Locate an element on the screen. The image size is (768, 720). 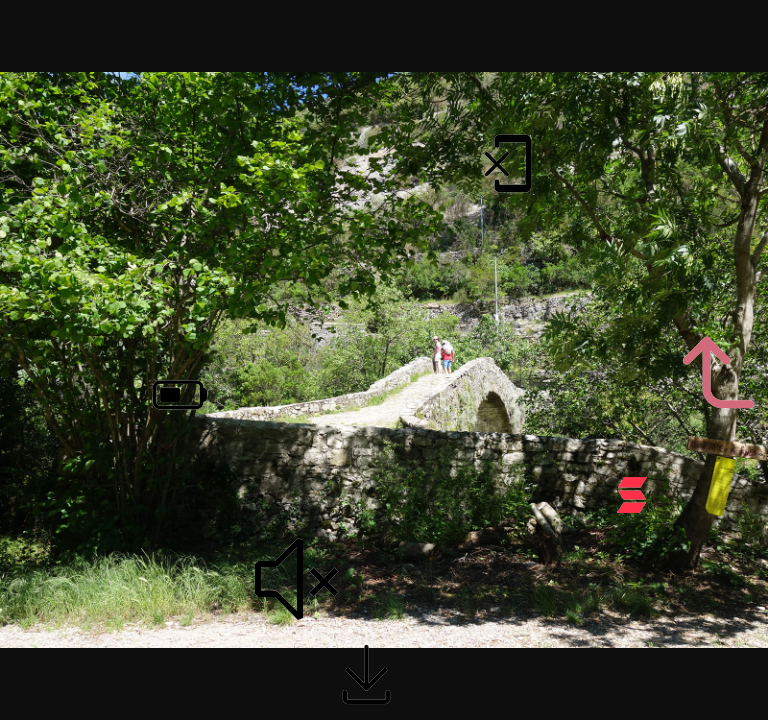
go back and up in navigation is located at coordinates (718, 372).